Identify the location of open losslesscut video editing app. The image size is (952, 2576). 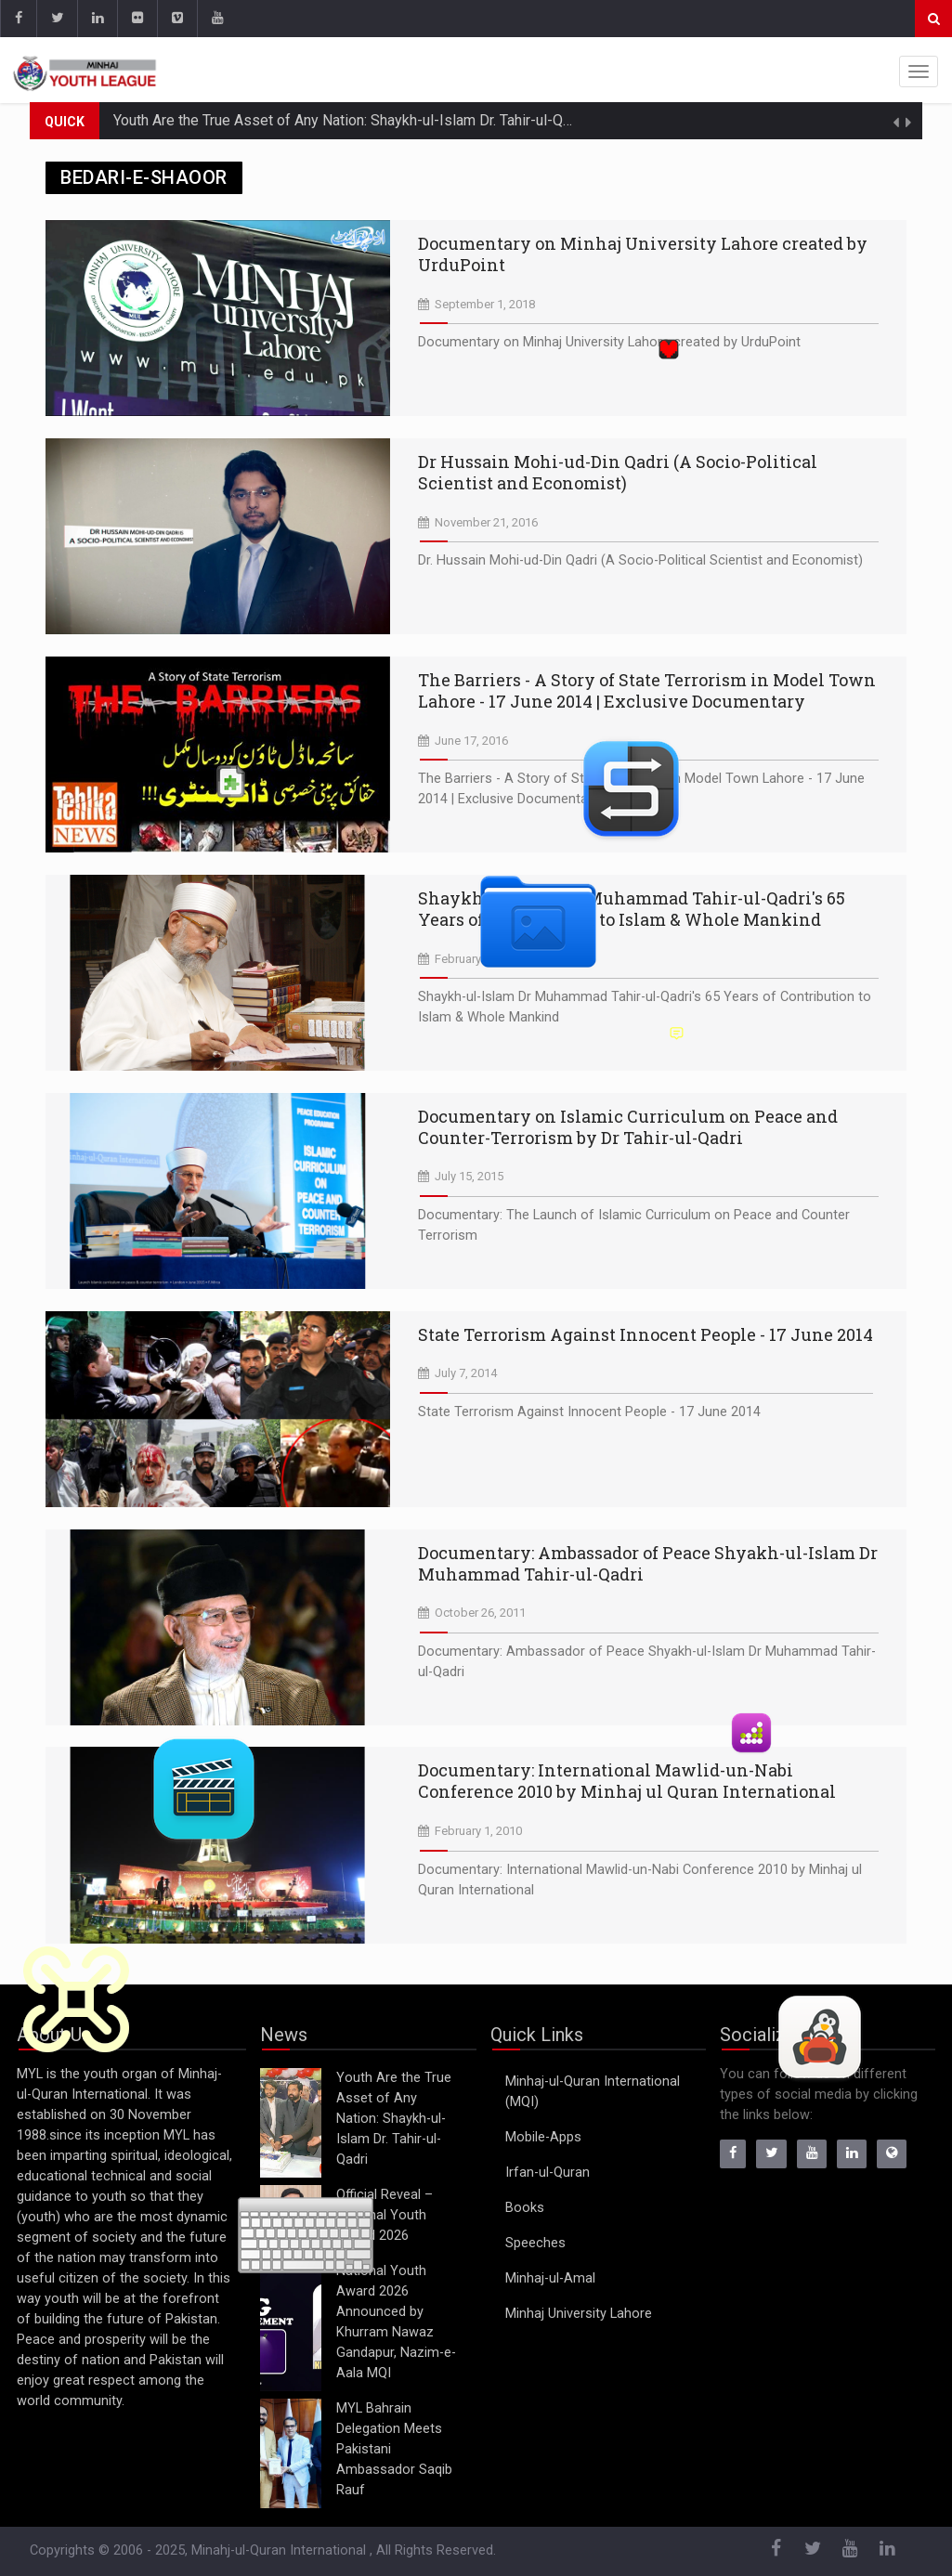
(203, 1789).